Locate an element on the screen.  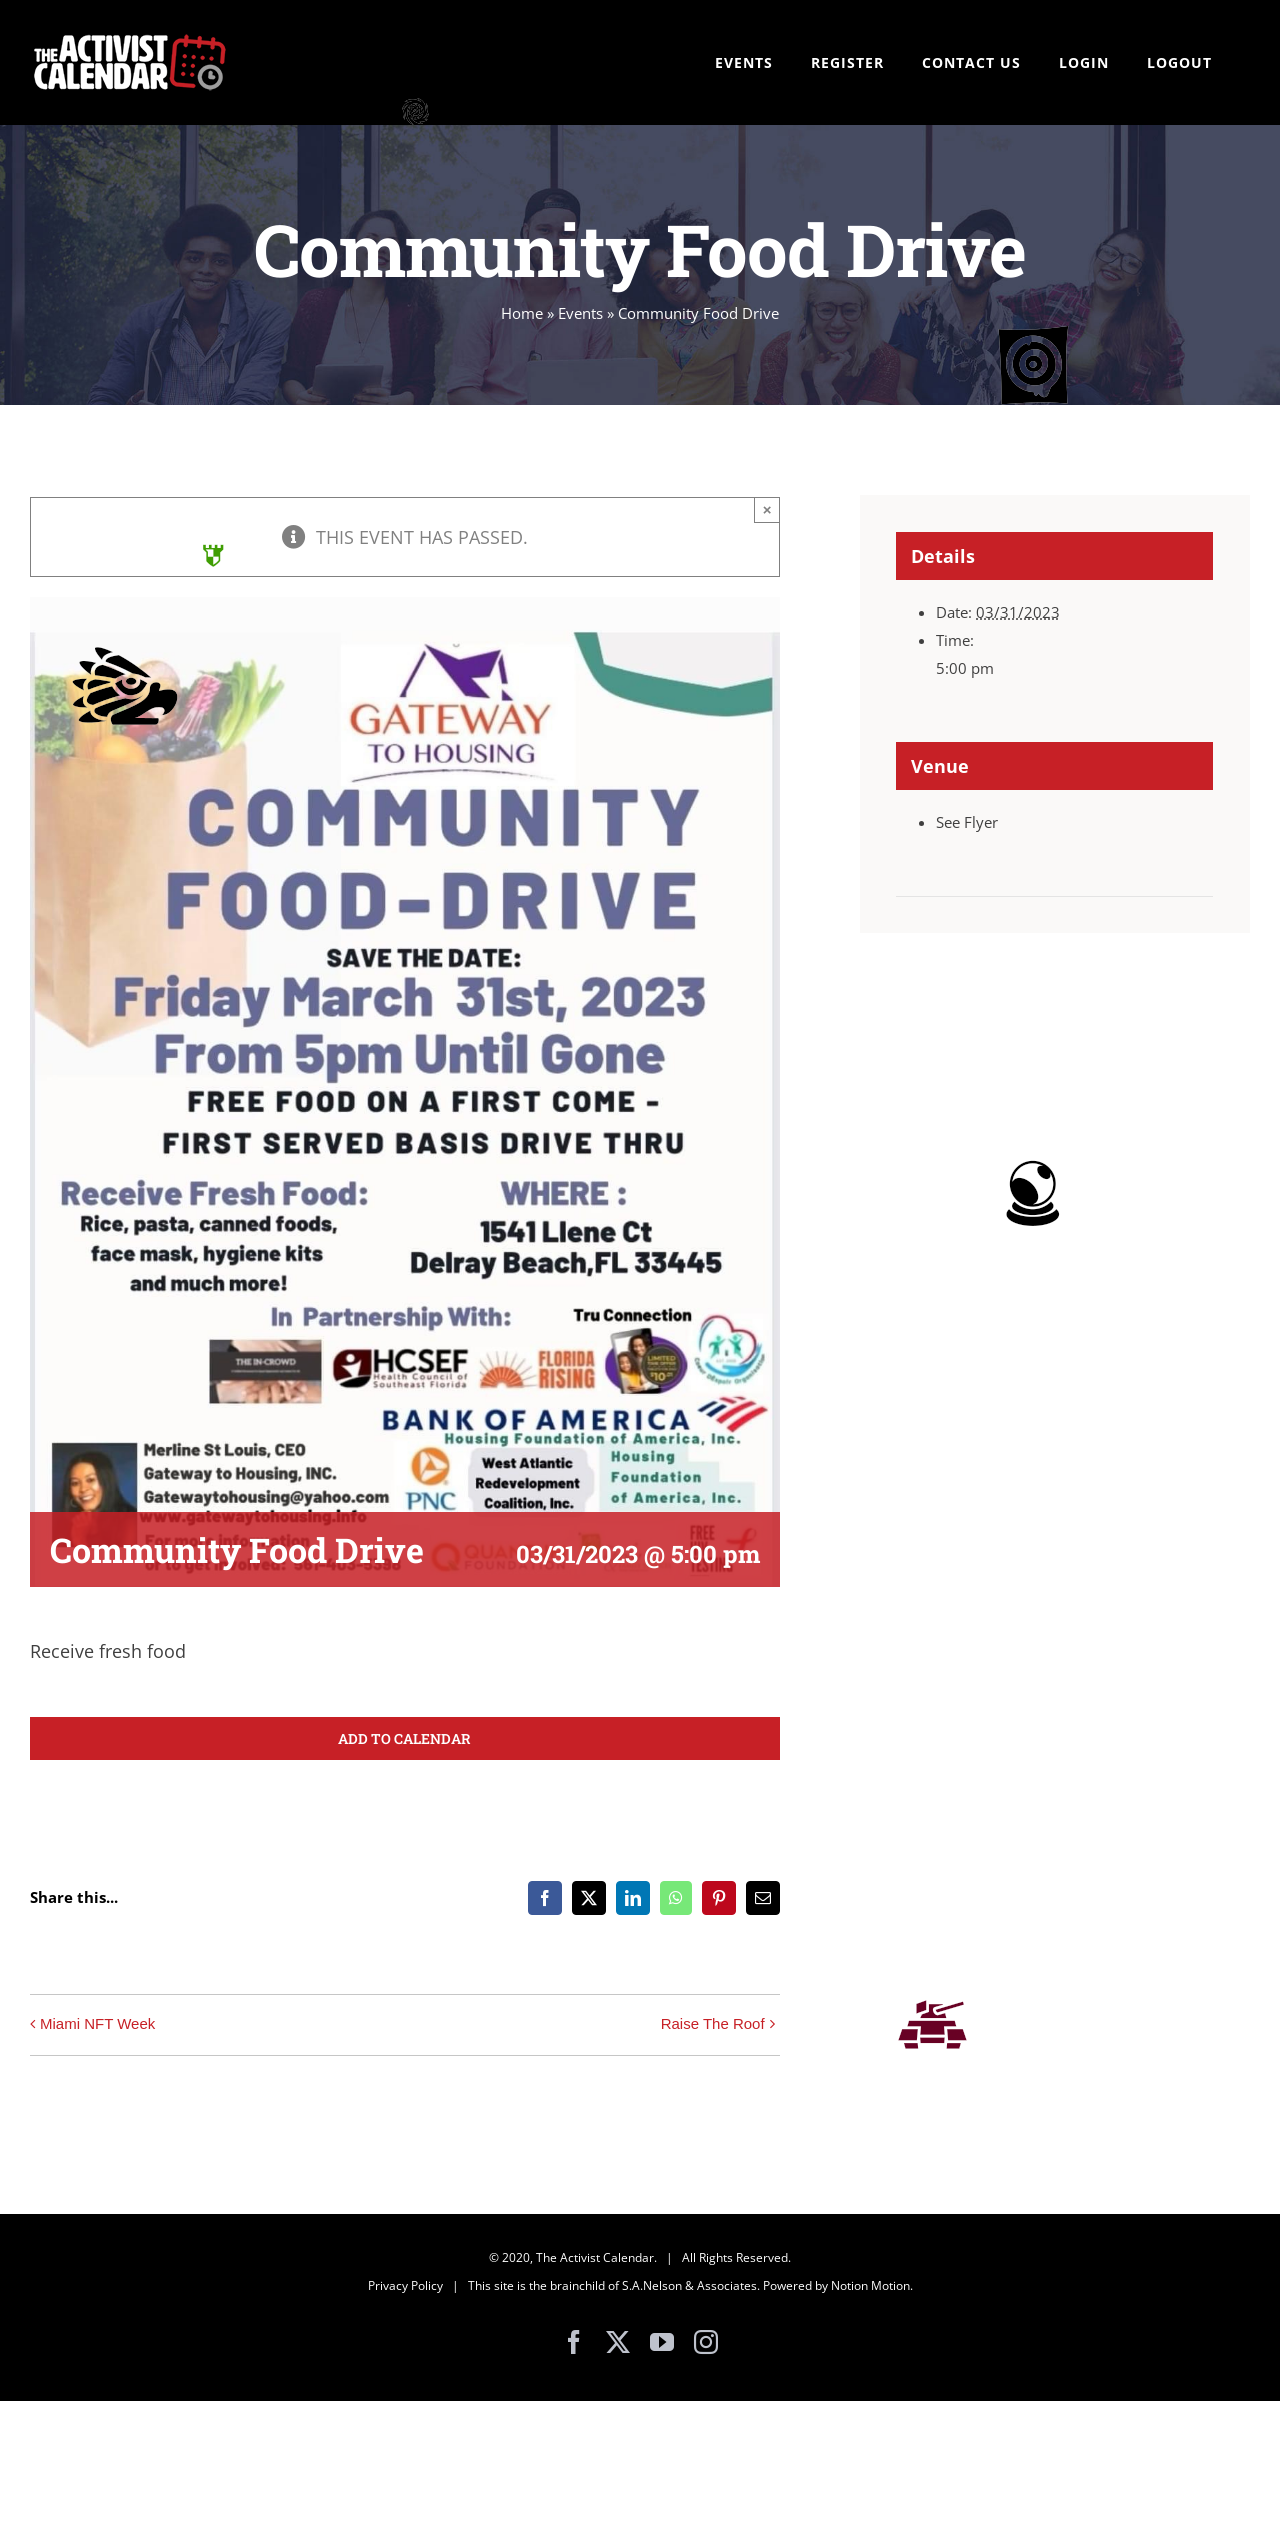
activate overdrive or boost mode is located at coordinates (415, 111).